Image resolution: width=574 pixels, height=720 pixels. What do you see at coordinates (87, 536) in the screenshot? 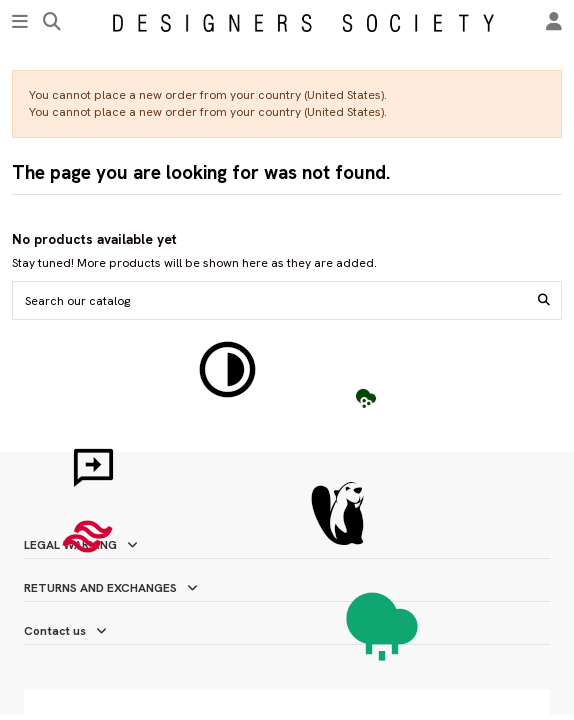
I see `tailwind css framework logo` at bounding box center [87, 536].